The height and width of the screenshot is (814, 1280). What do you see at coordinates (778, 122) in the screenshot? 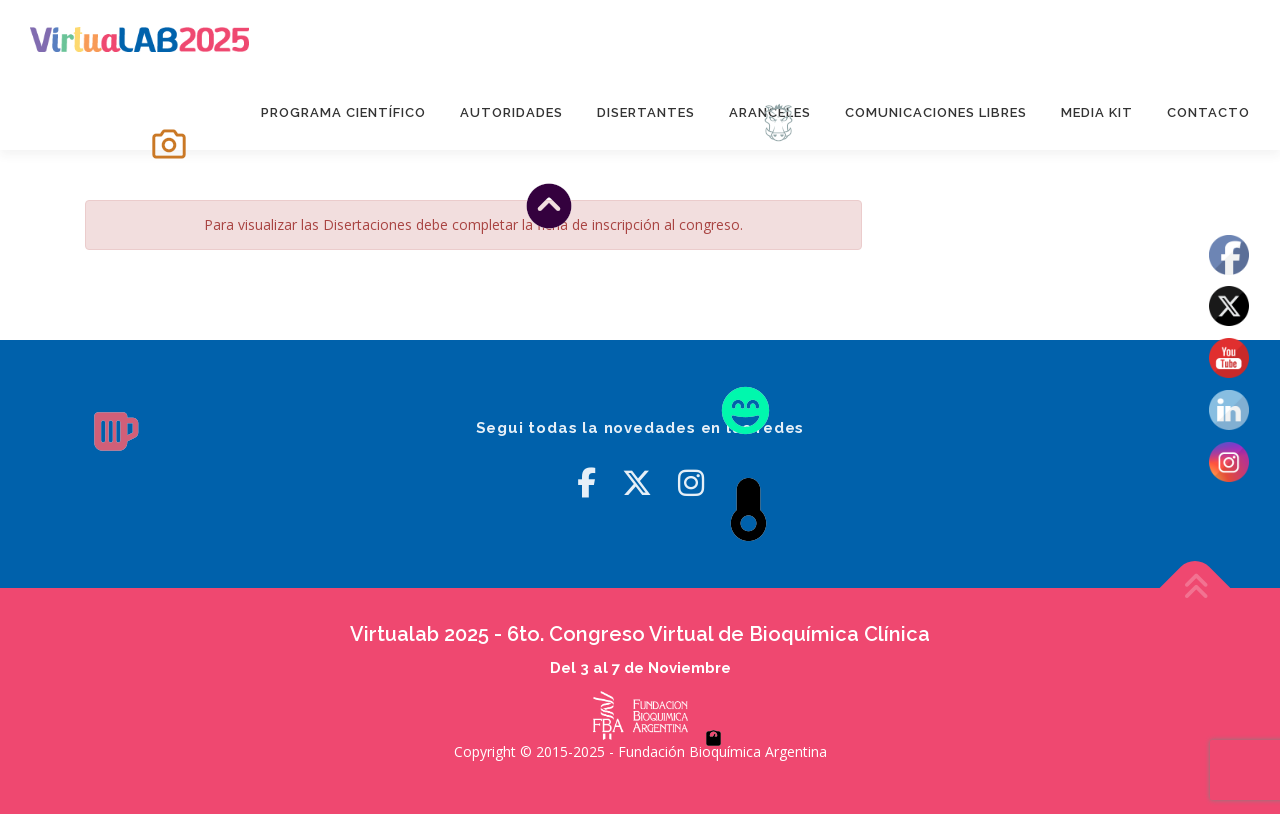
I see `grunt javascript task runner logo` at bounding box center [778, 122].